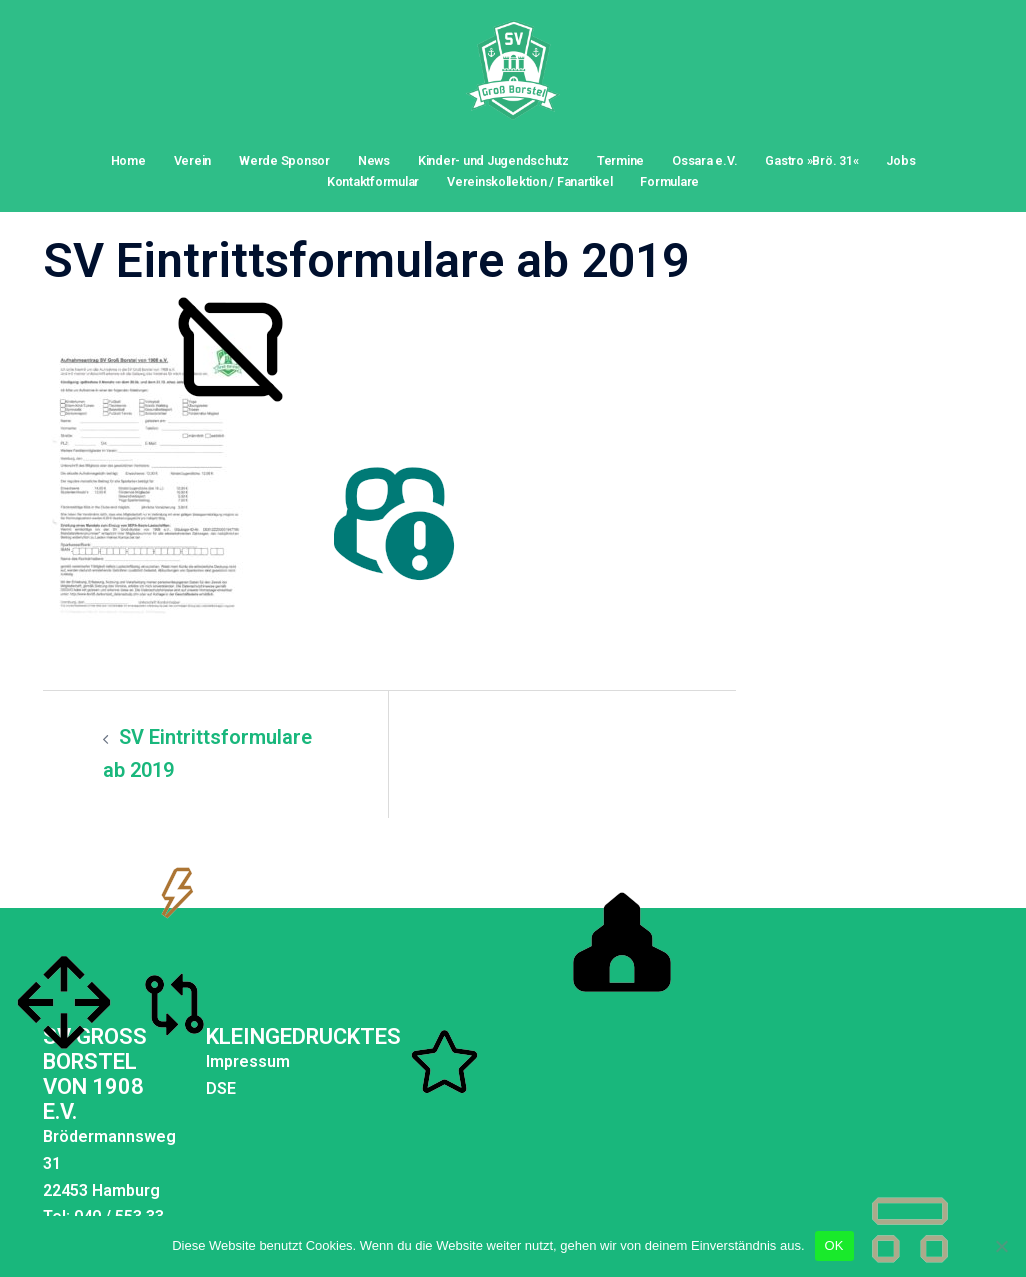 The image size is (1026, 1277). Describe the element at coordinates (230, 349) in the screenshot. I see `indicates gluten-free or bread-free option` at that location.